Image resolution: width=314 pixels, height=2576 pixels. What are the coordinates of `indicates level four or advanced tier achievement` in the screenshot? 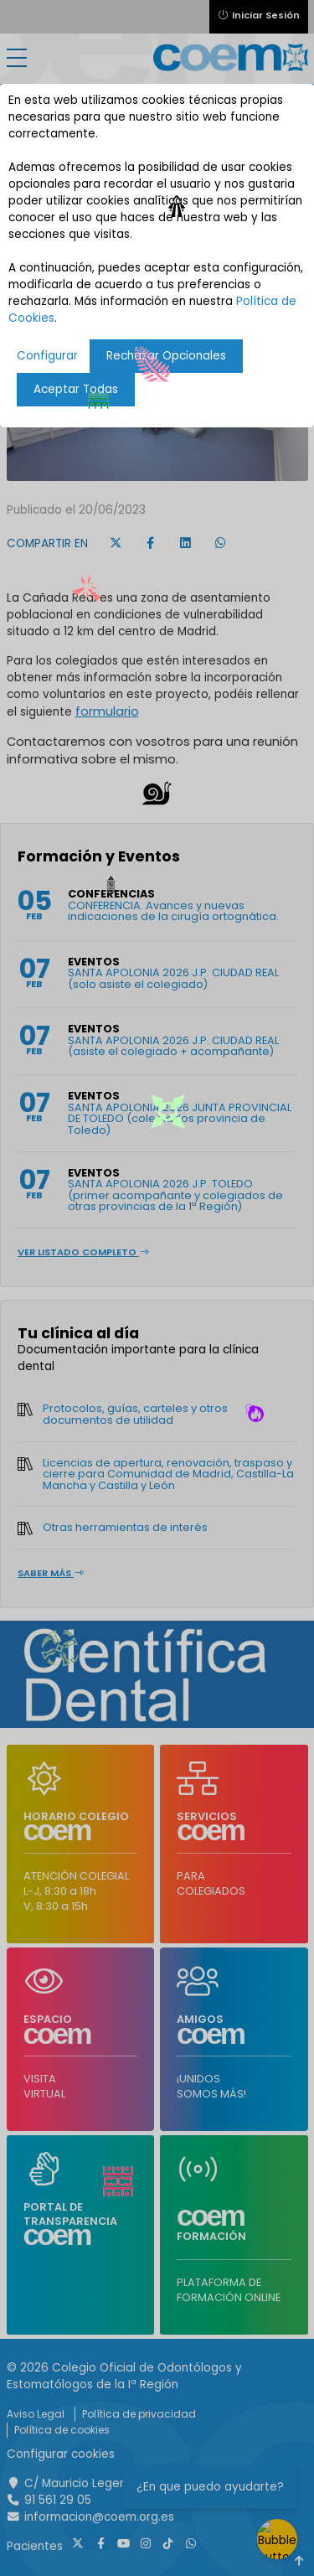 It's located at (167, 1111).